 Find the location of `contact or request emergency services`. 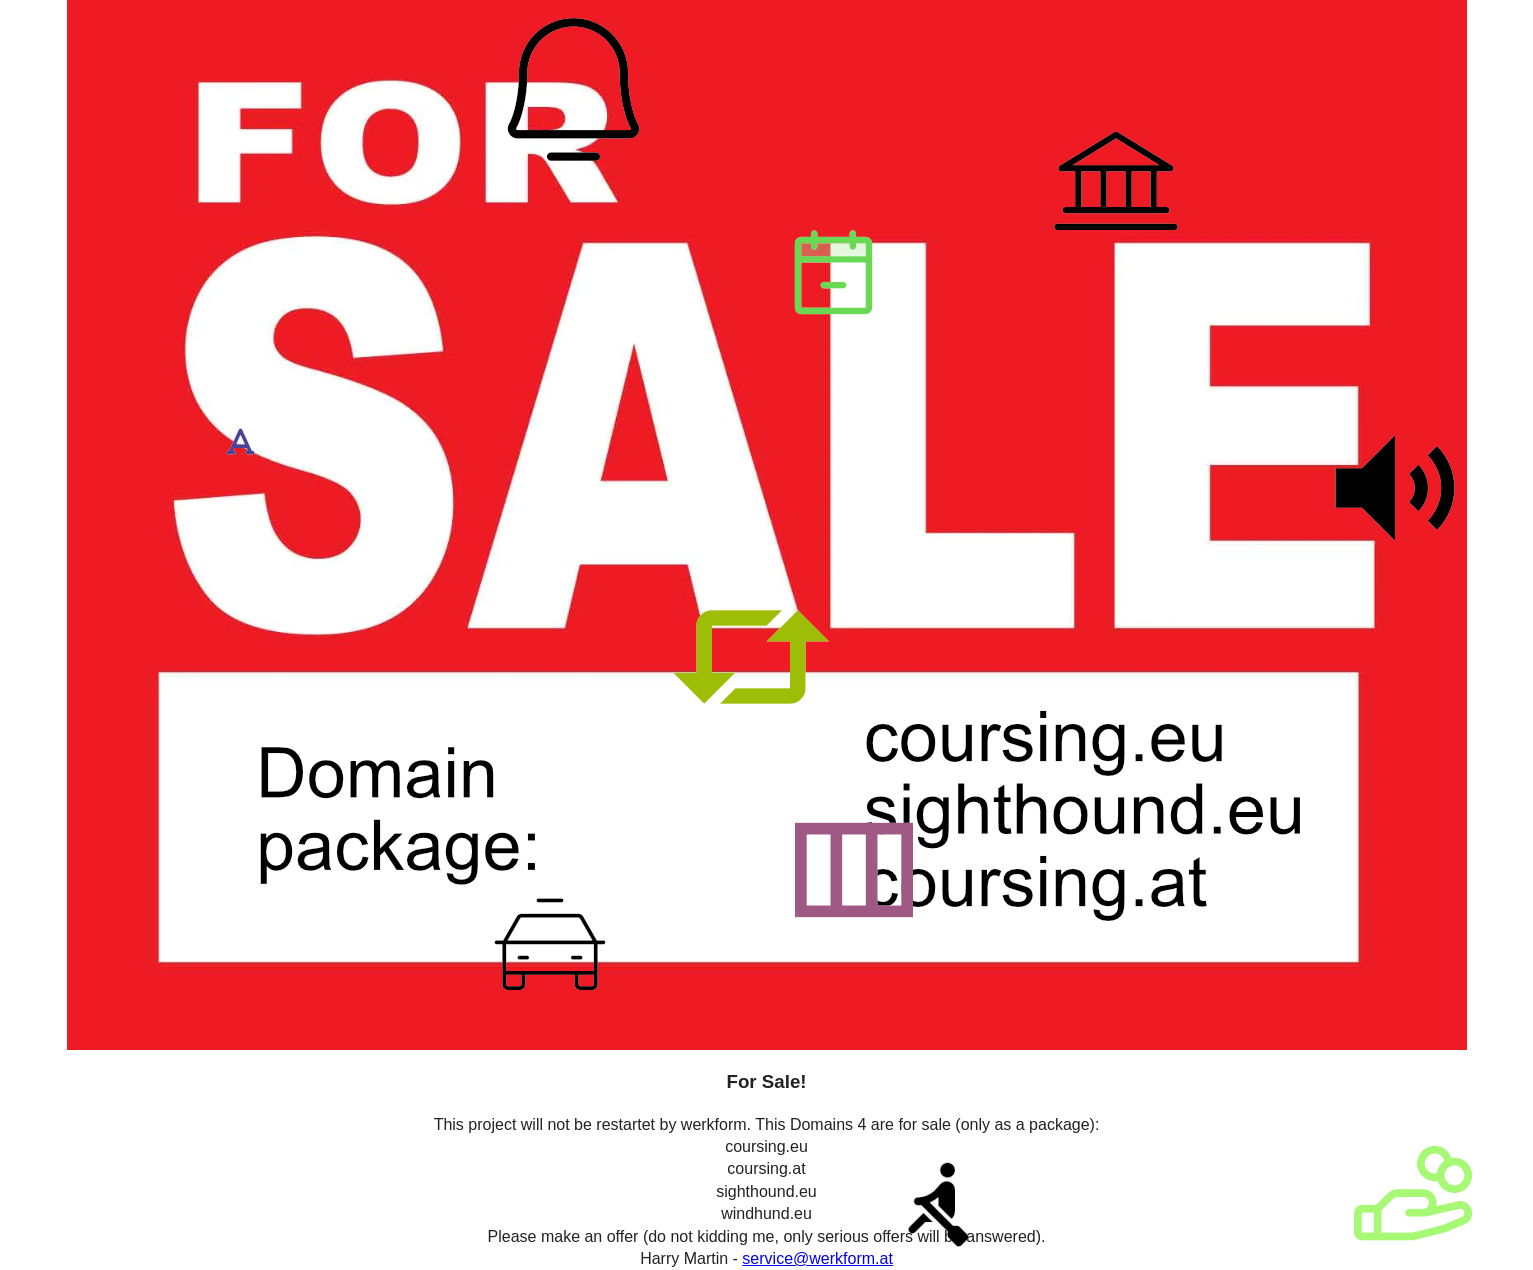

contact or request emergency services is located at coordinates (550, 950).